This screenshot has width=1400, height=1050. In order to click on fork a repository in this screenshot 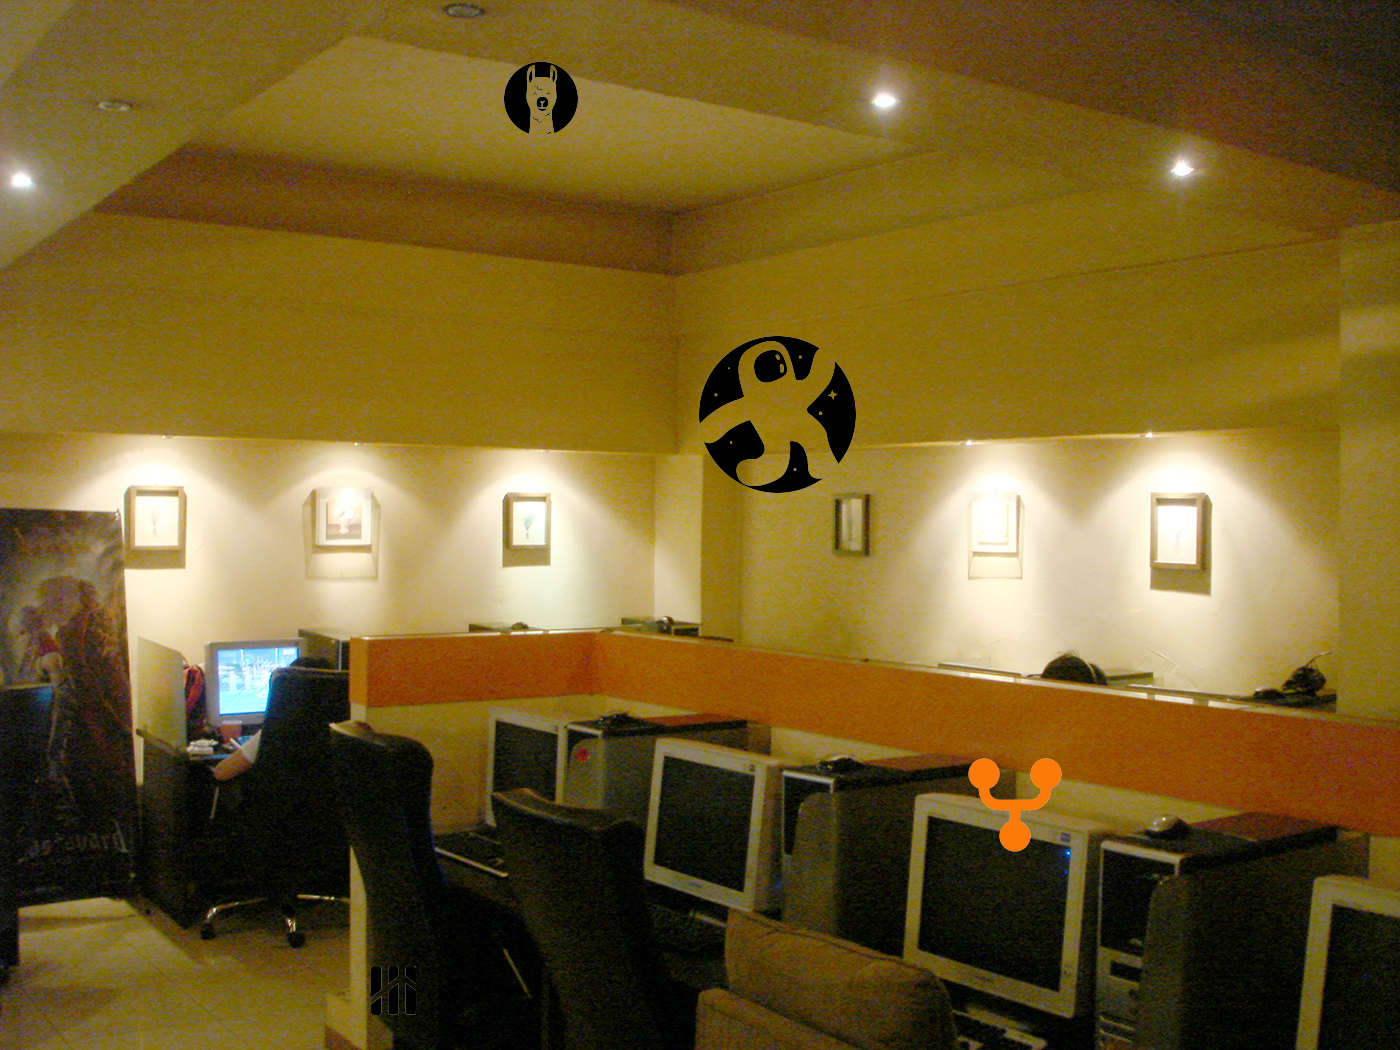, I will do `click(1015, 805)`.